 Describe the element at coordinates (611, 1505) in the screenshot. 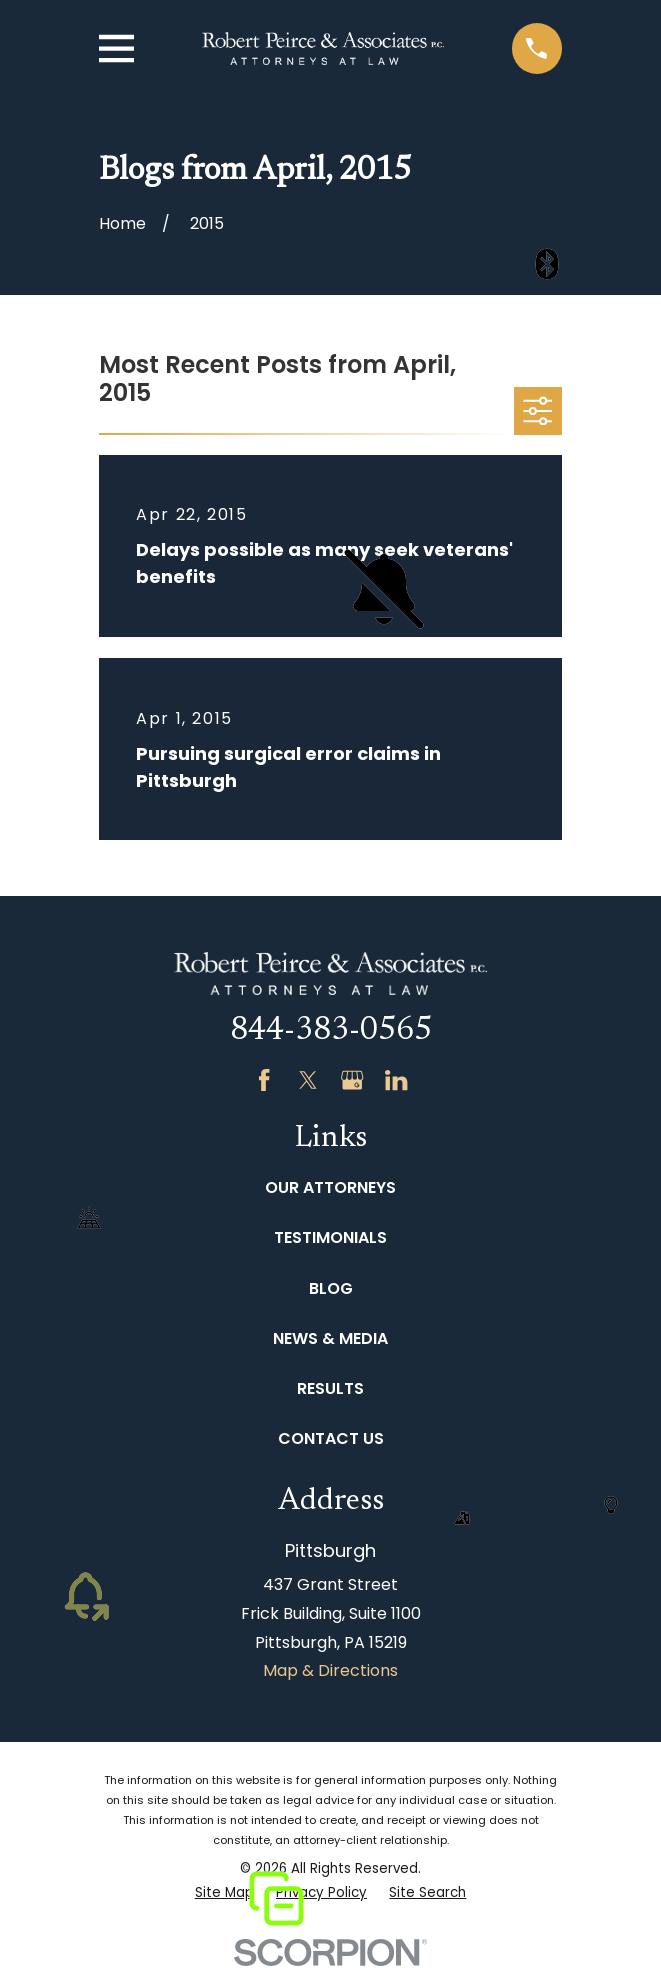

I see `view tips or helpful suggestions` at that location.